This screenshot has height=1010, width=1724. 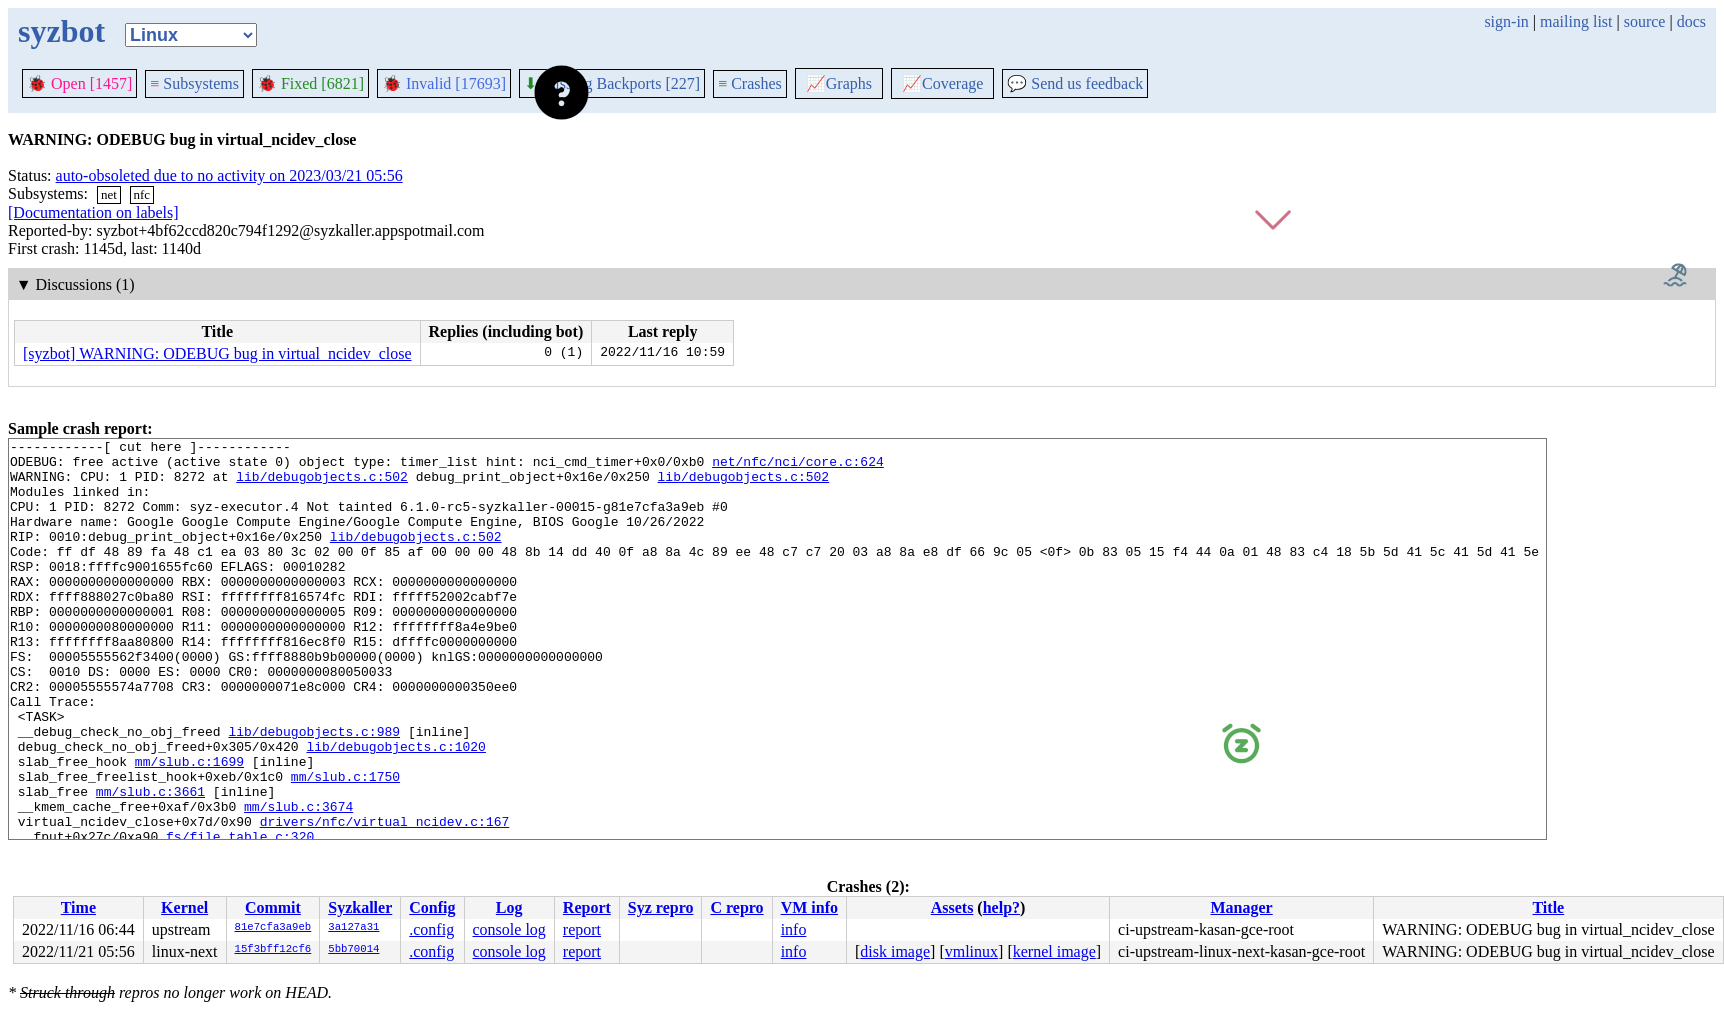 What do you see at coordinates (561, 92) in the screenshot?
I see `access help or support information` at bounding box center [561, 92].